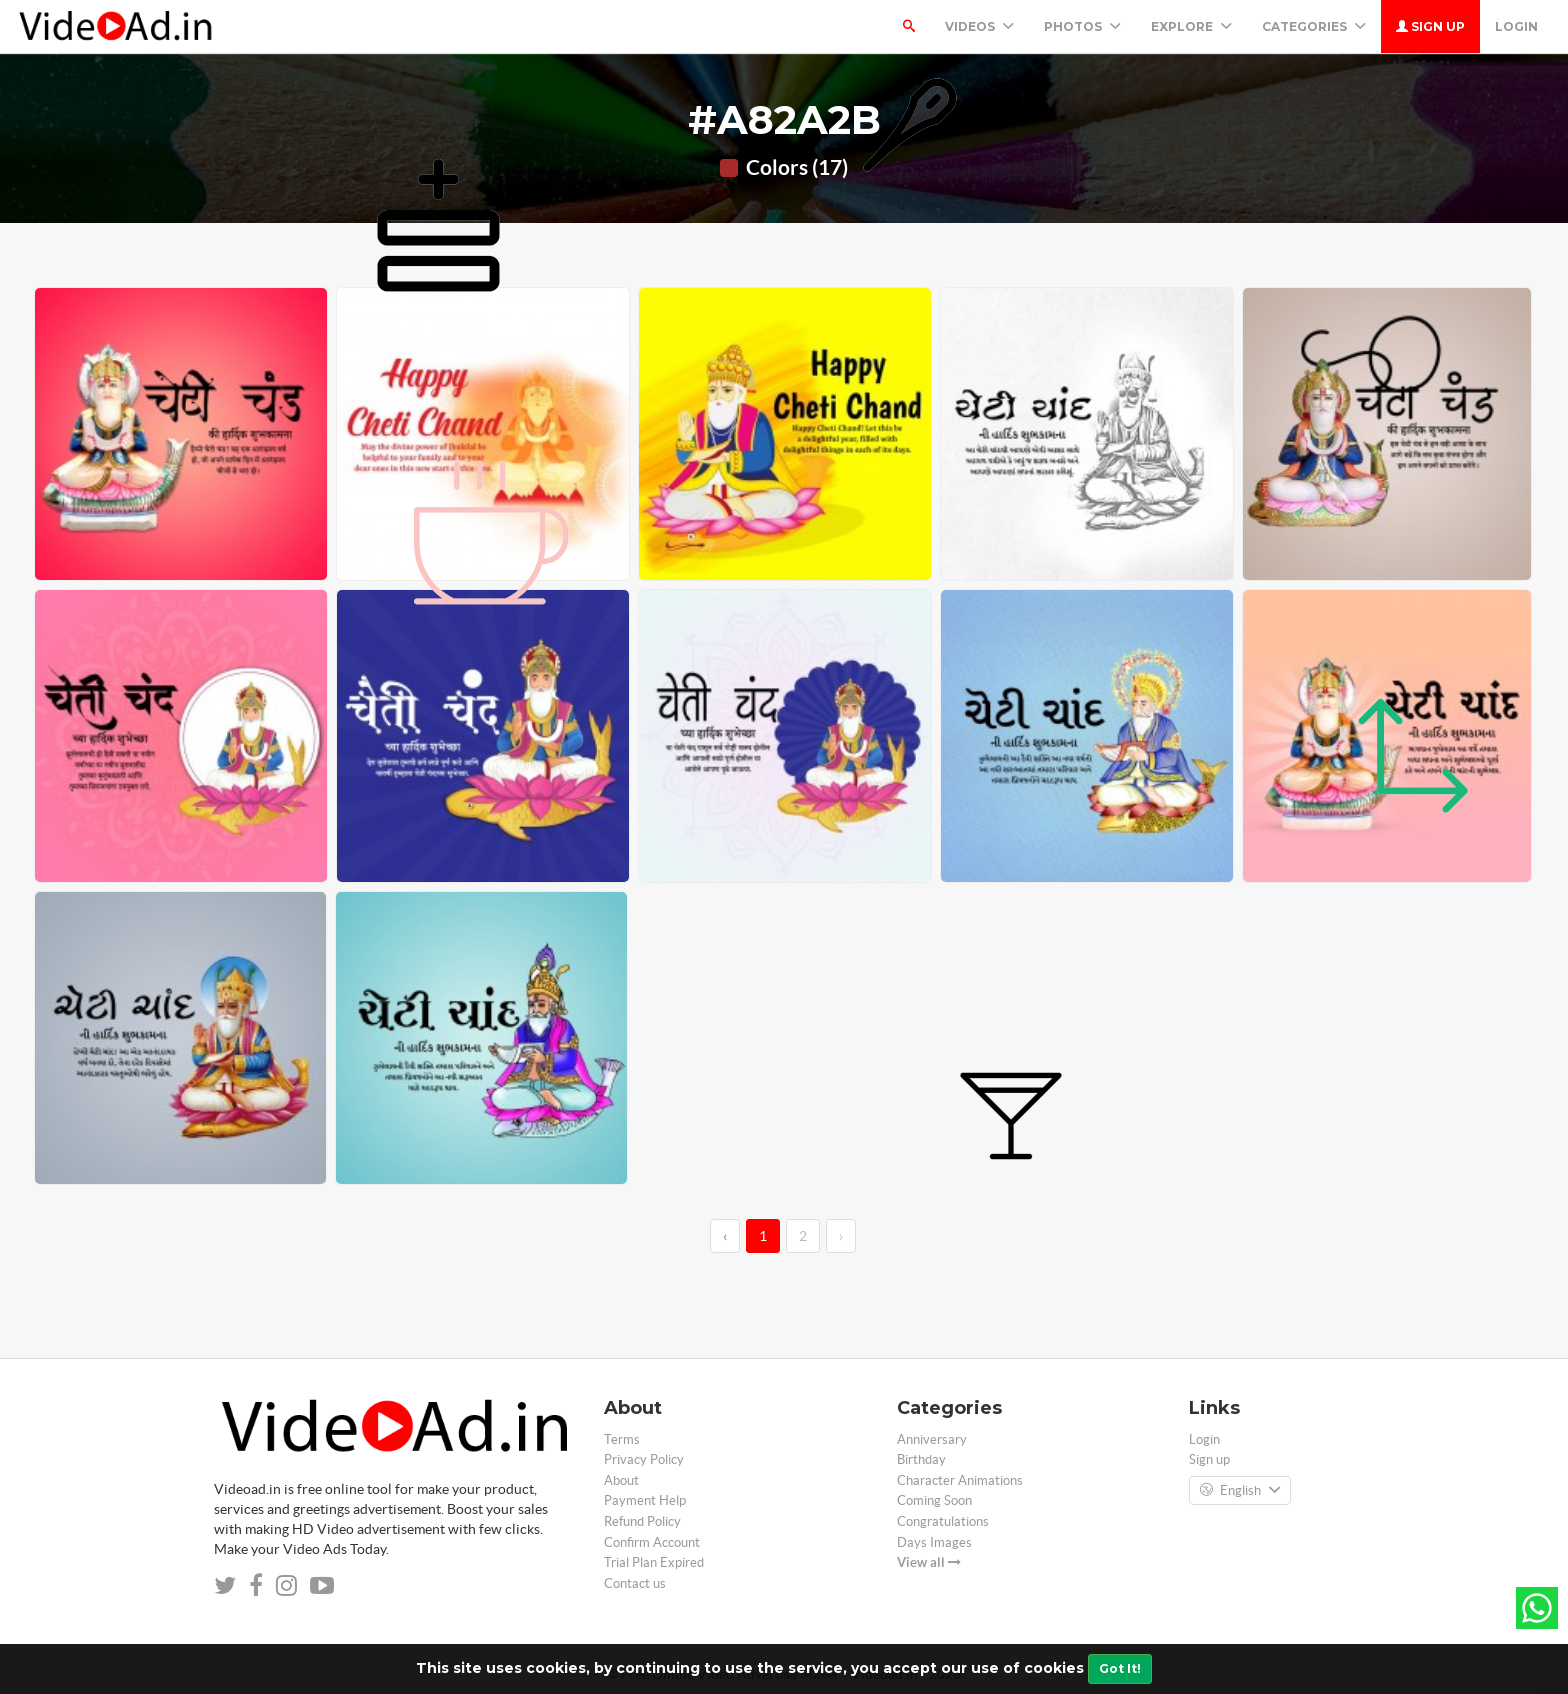  What do you see at coordinates (1408, 753) in the screenshot?
I see `vector path or directional control point` at bounding box center [1408, 753].